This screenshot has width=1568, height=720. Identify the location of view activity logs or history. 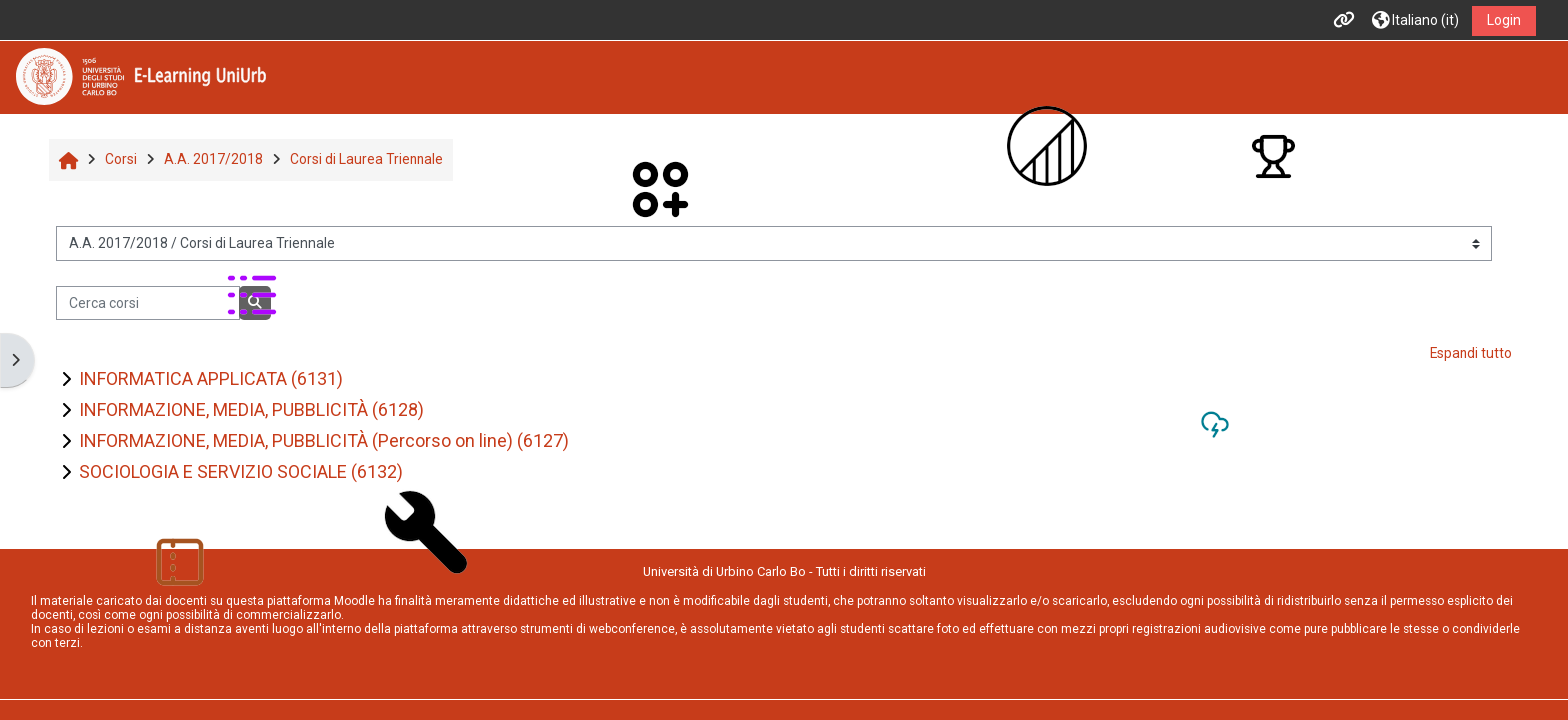
(252, 295).